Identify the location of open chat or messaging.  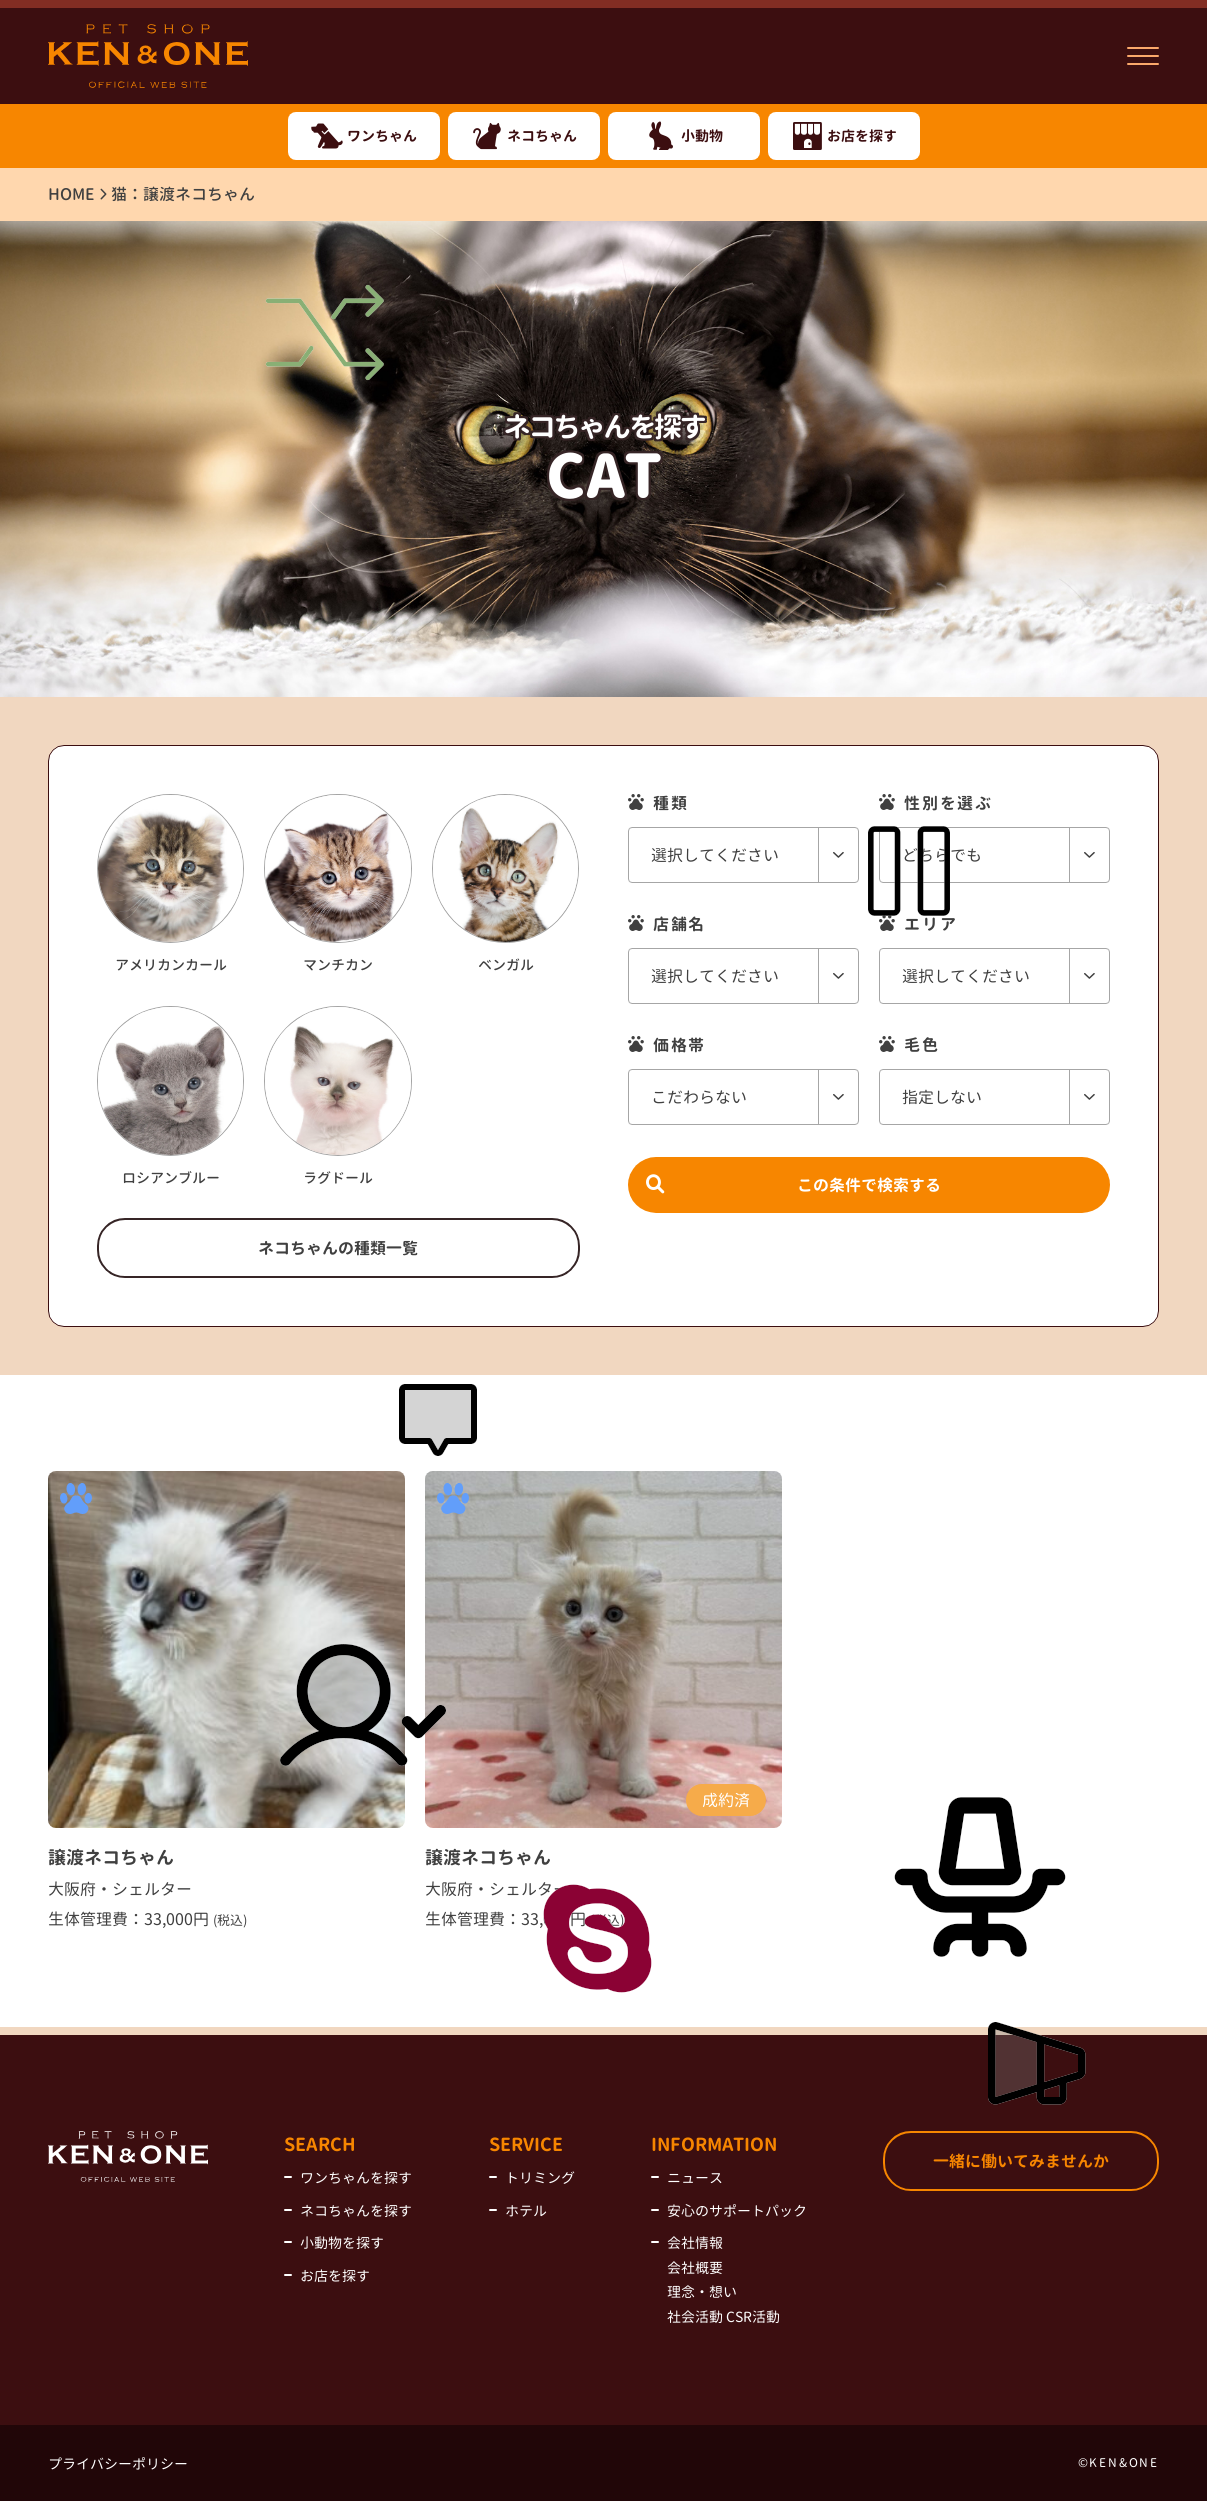
(438, 1417).